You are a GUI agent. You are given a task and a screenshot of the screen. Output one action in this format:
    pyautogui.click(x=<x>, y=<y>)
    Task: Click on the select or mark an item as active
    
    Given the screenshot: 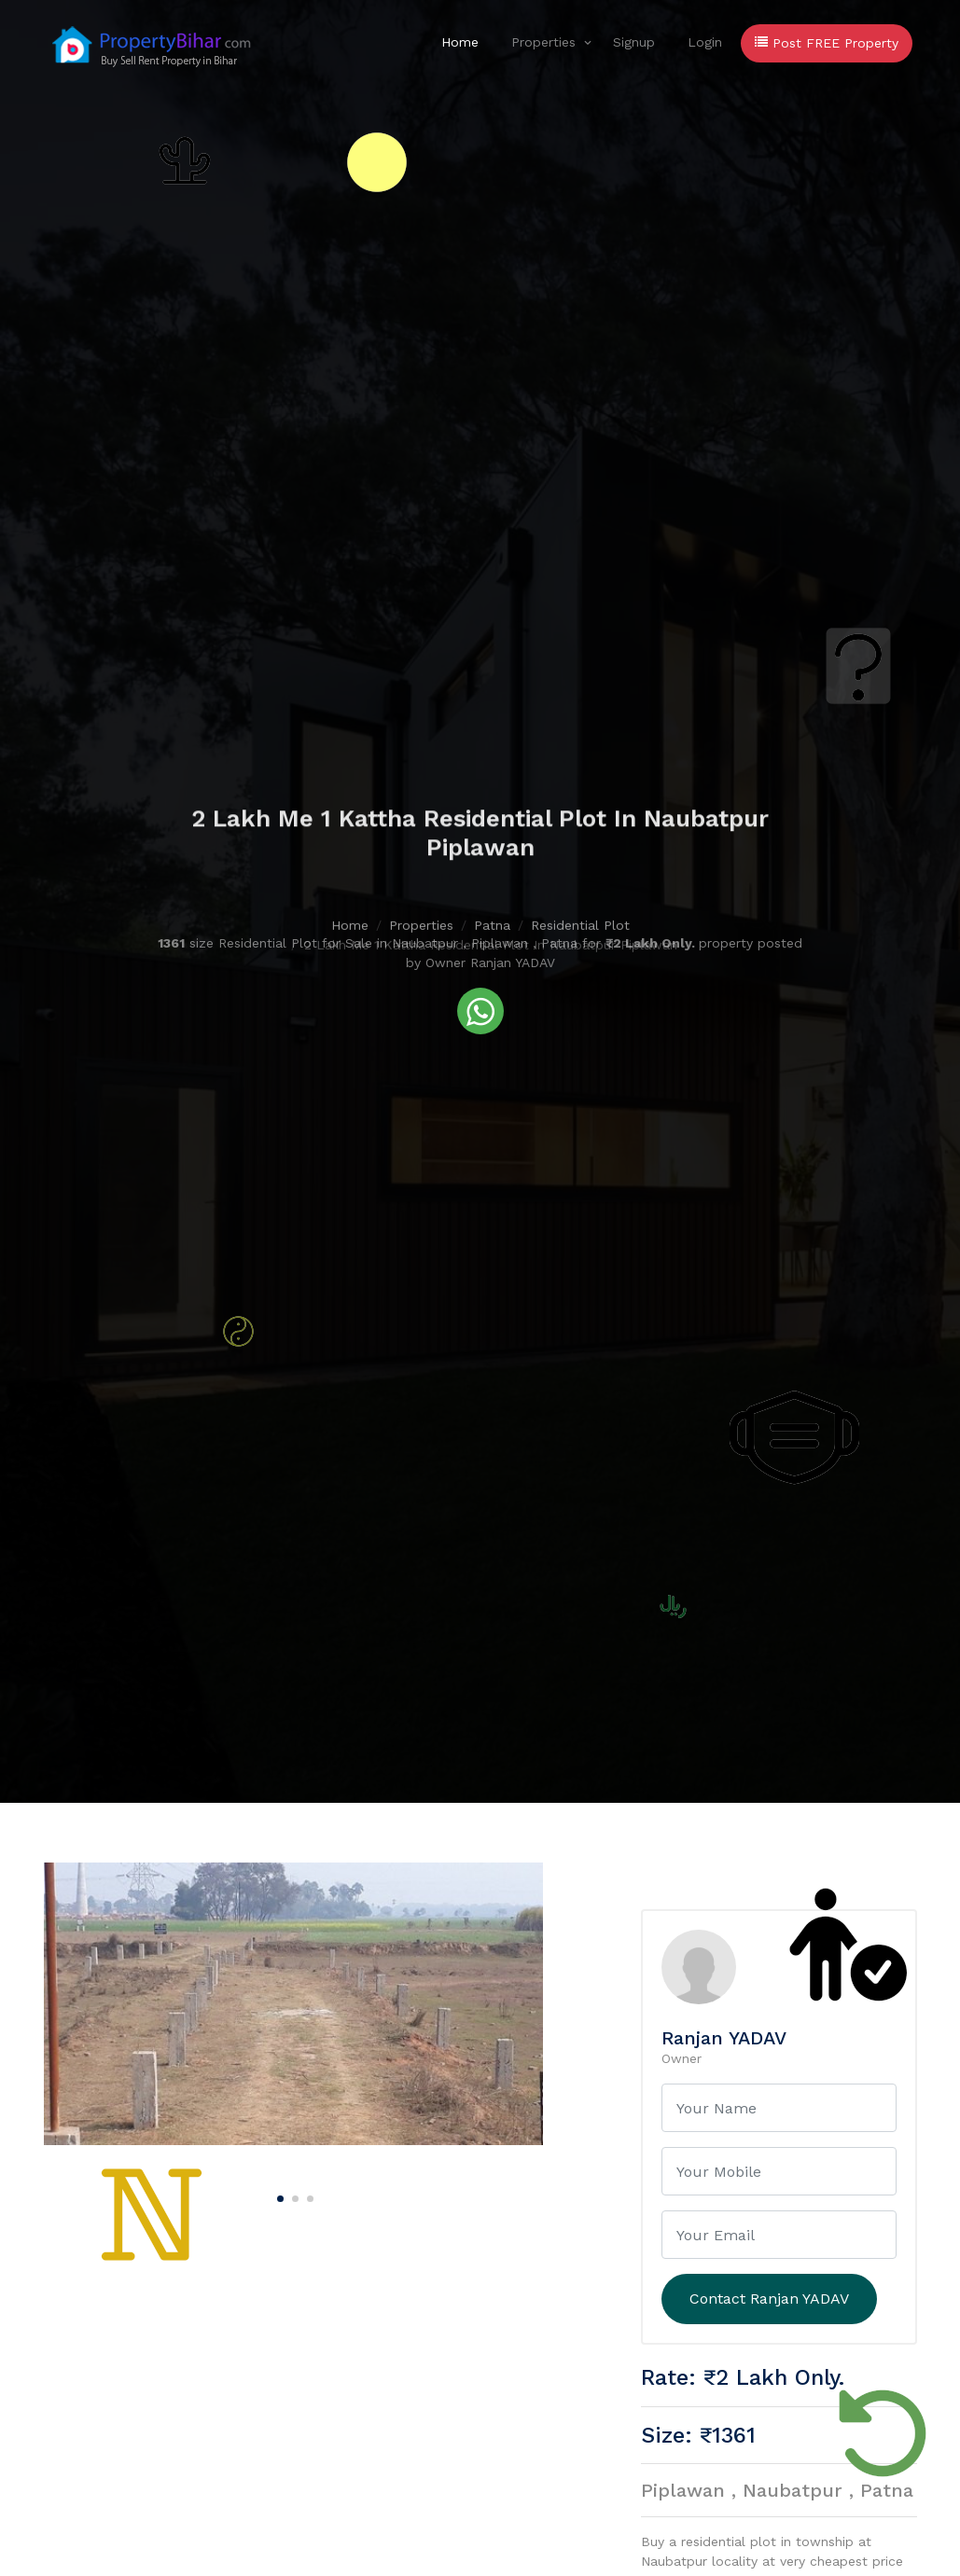 What is the action you would take?
    pyautogui.click(x=377, y=162)
    